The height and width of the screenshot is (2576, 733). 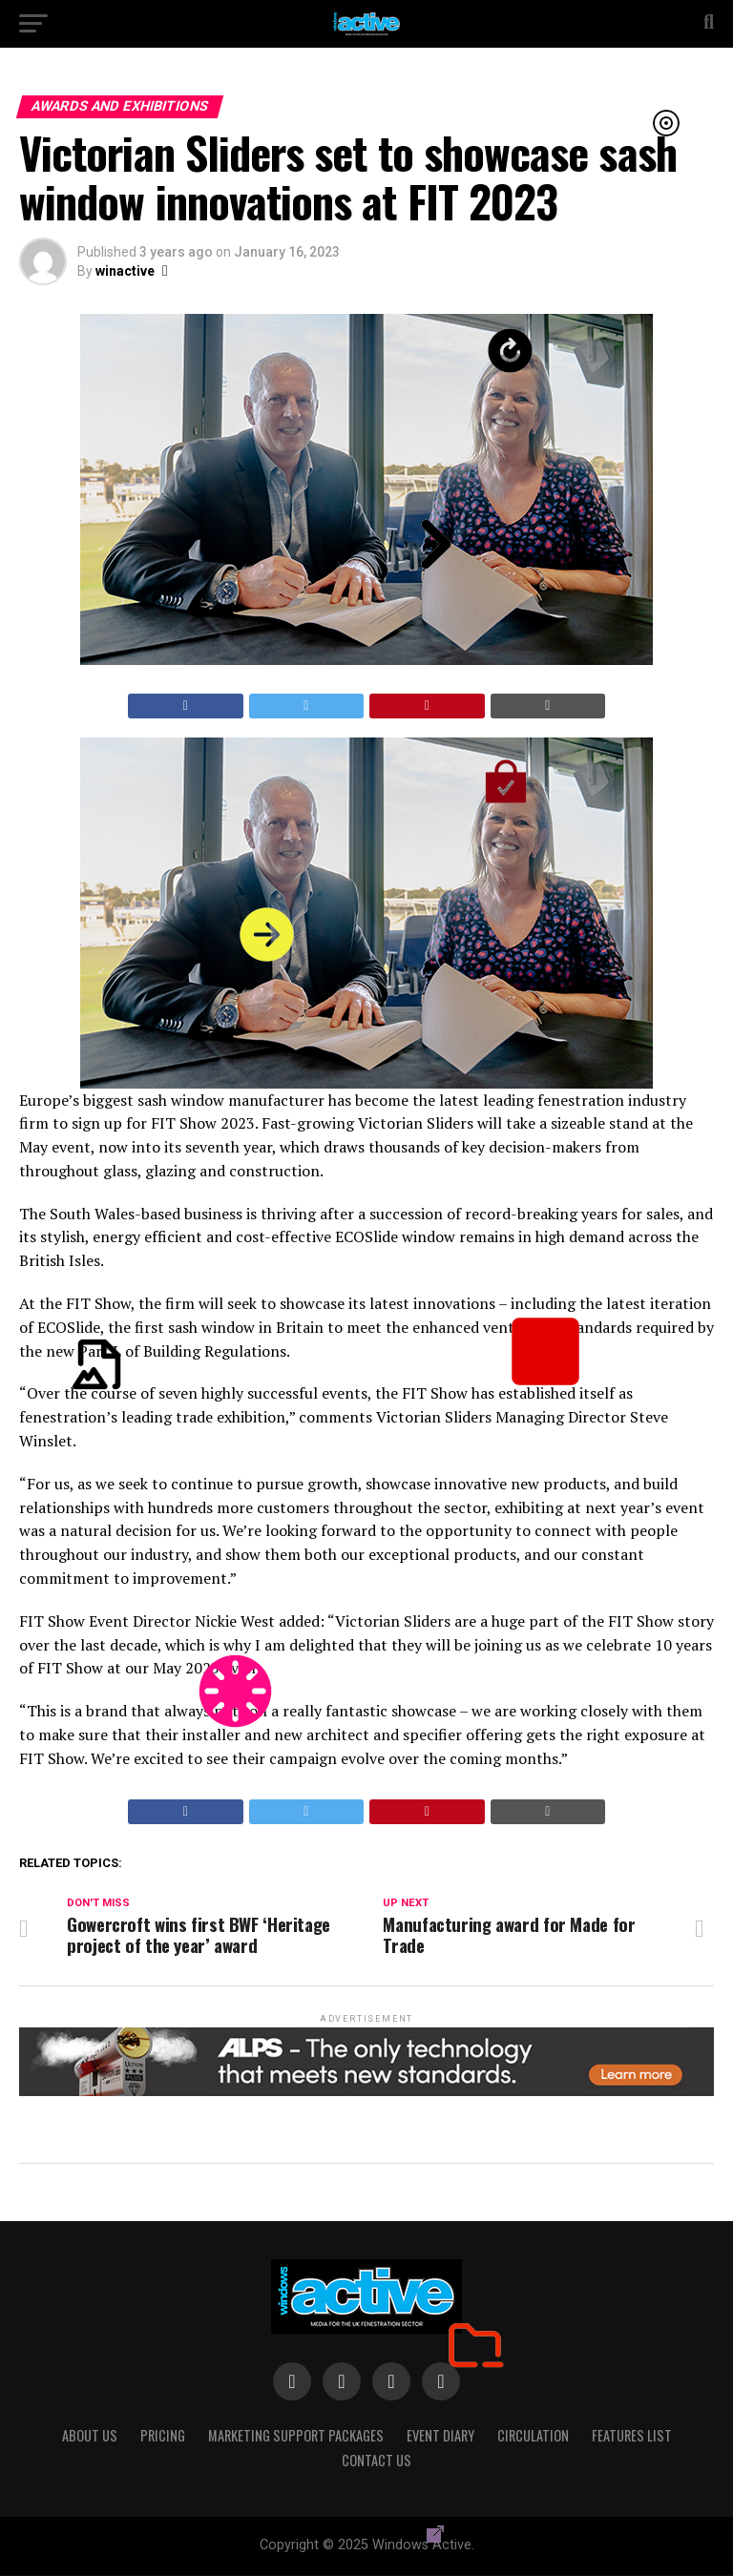 What do you see at coordinates (266, 934) in the screenshot?
I see `proceed to the next step or screen` at bounding box center [266, 934].